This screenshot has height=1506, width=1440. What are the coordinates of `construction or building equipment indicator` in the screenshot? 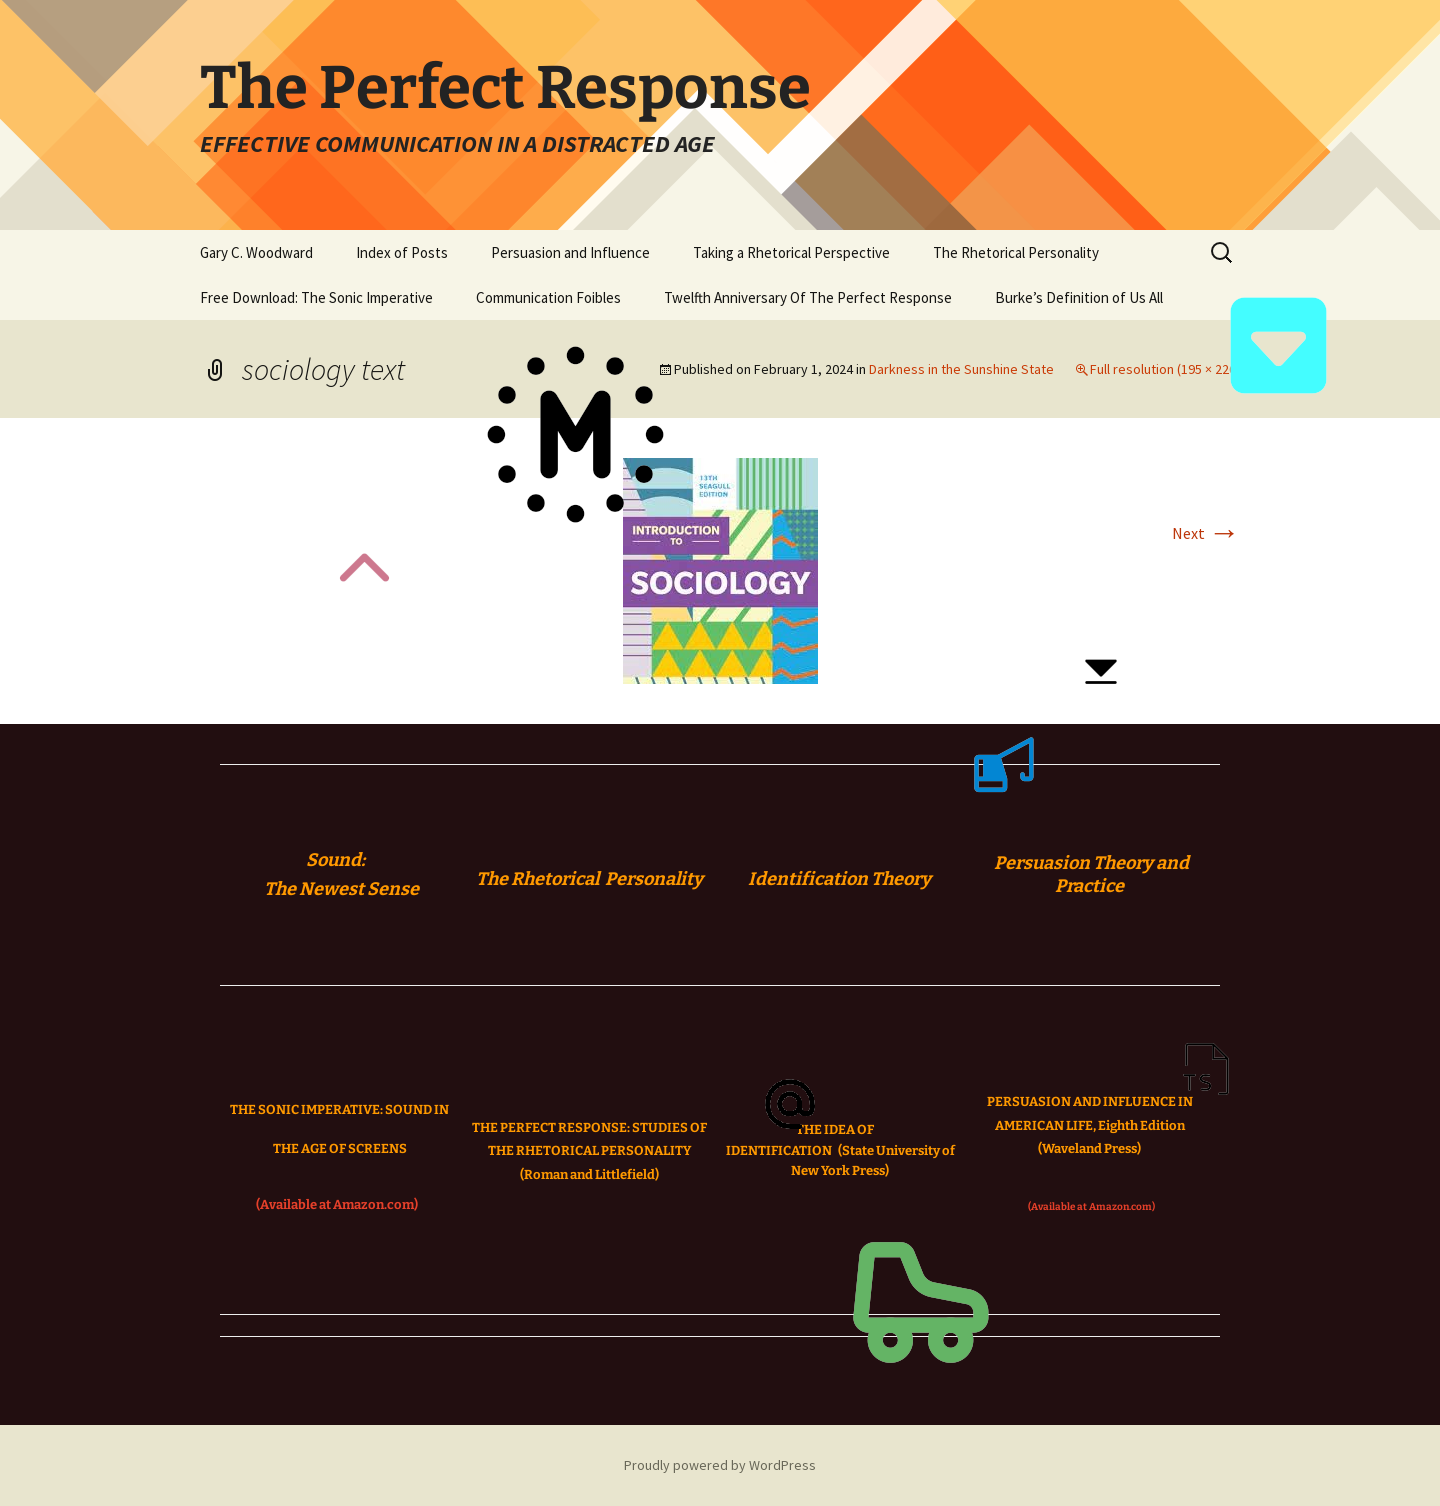 It's located at (1005, 768).